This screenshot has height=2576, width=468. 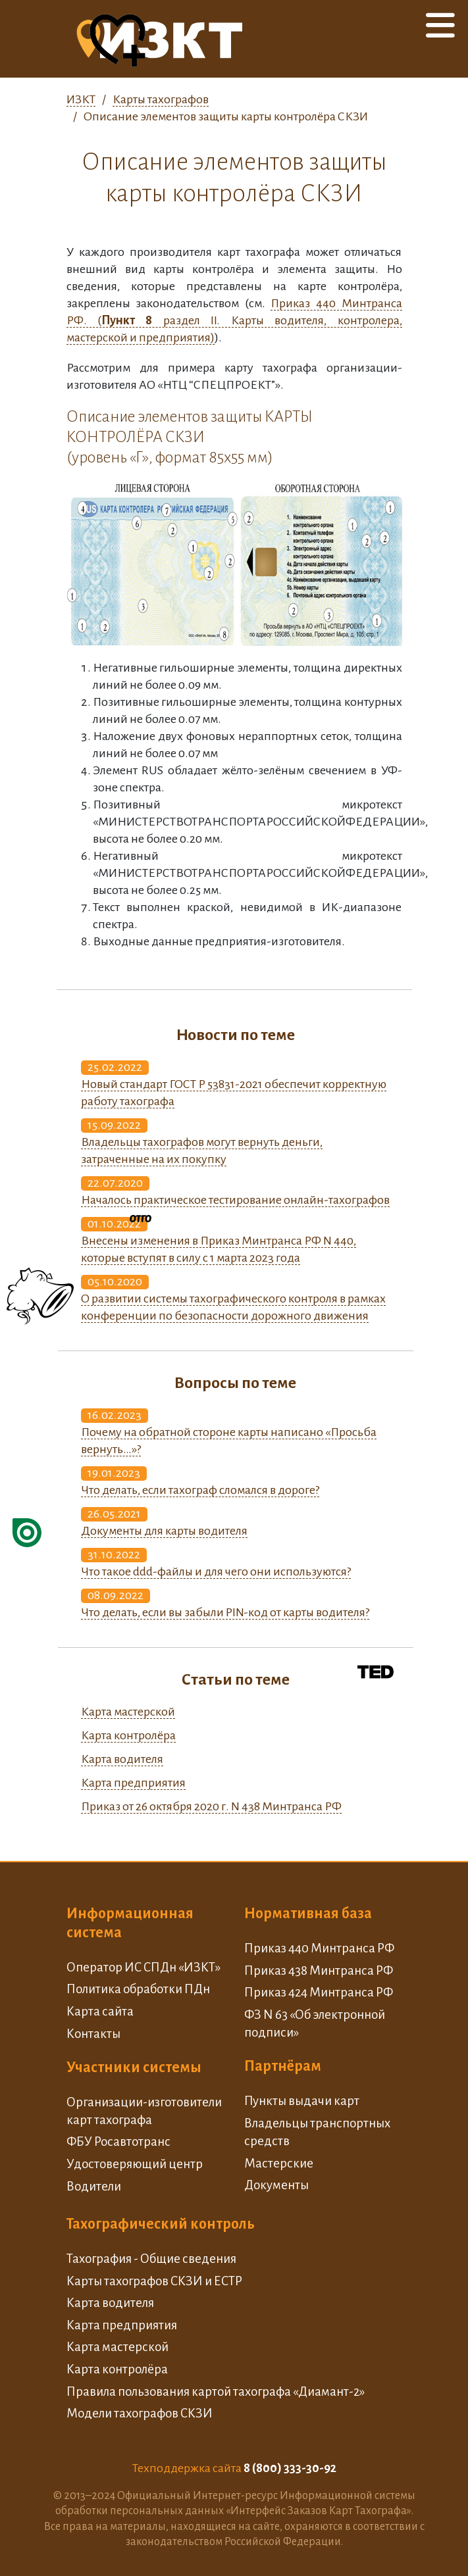 I want to click on visit the OTTO online shopping platform, so click(x=140, y=1218).